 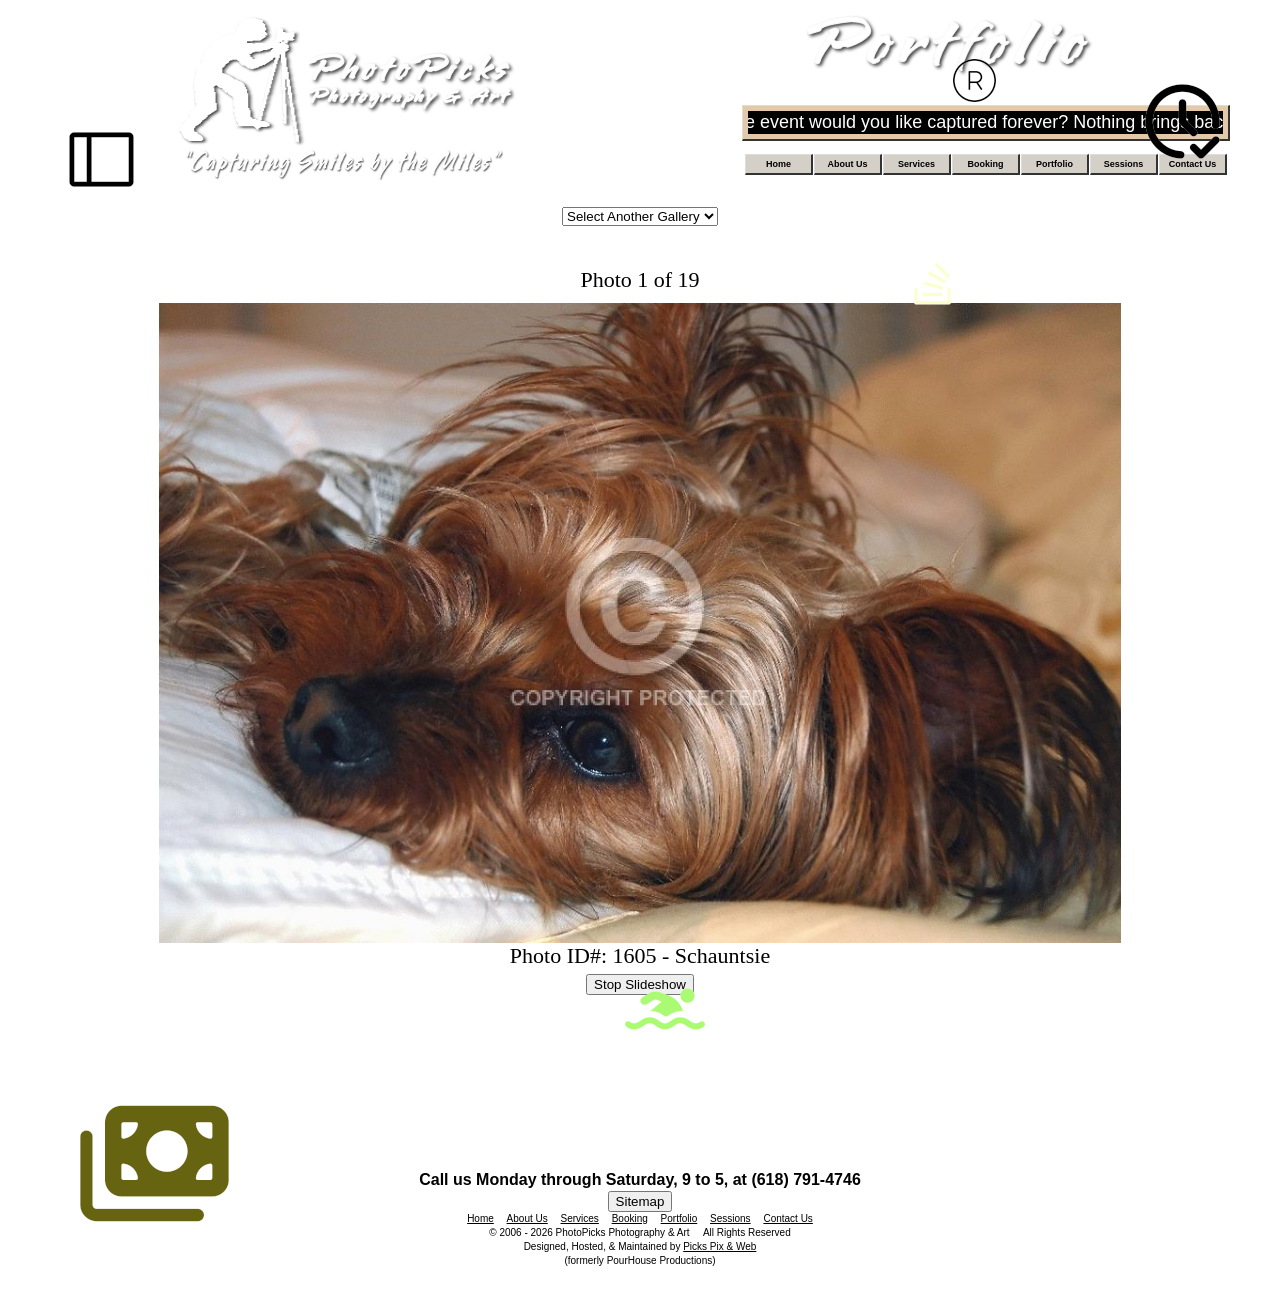 I want to click on visit stack overflow for programming help, so click(x=932, y=284).